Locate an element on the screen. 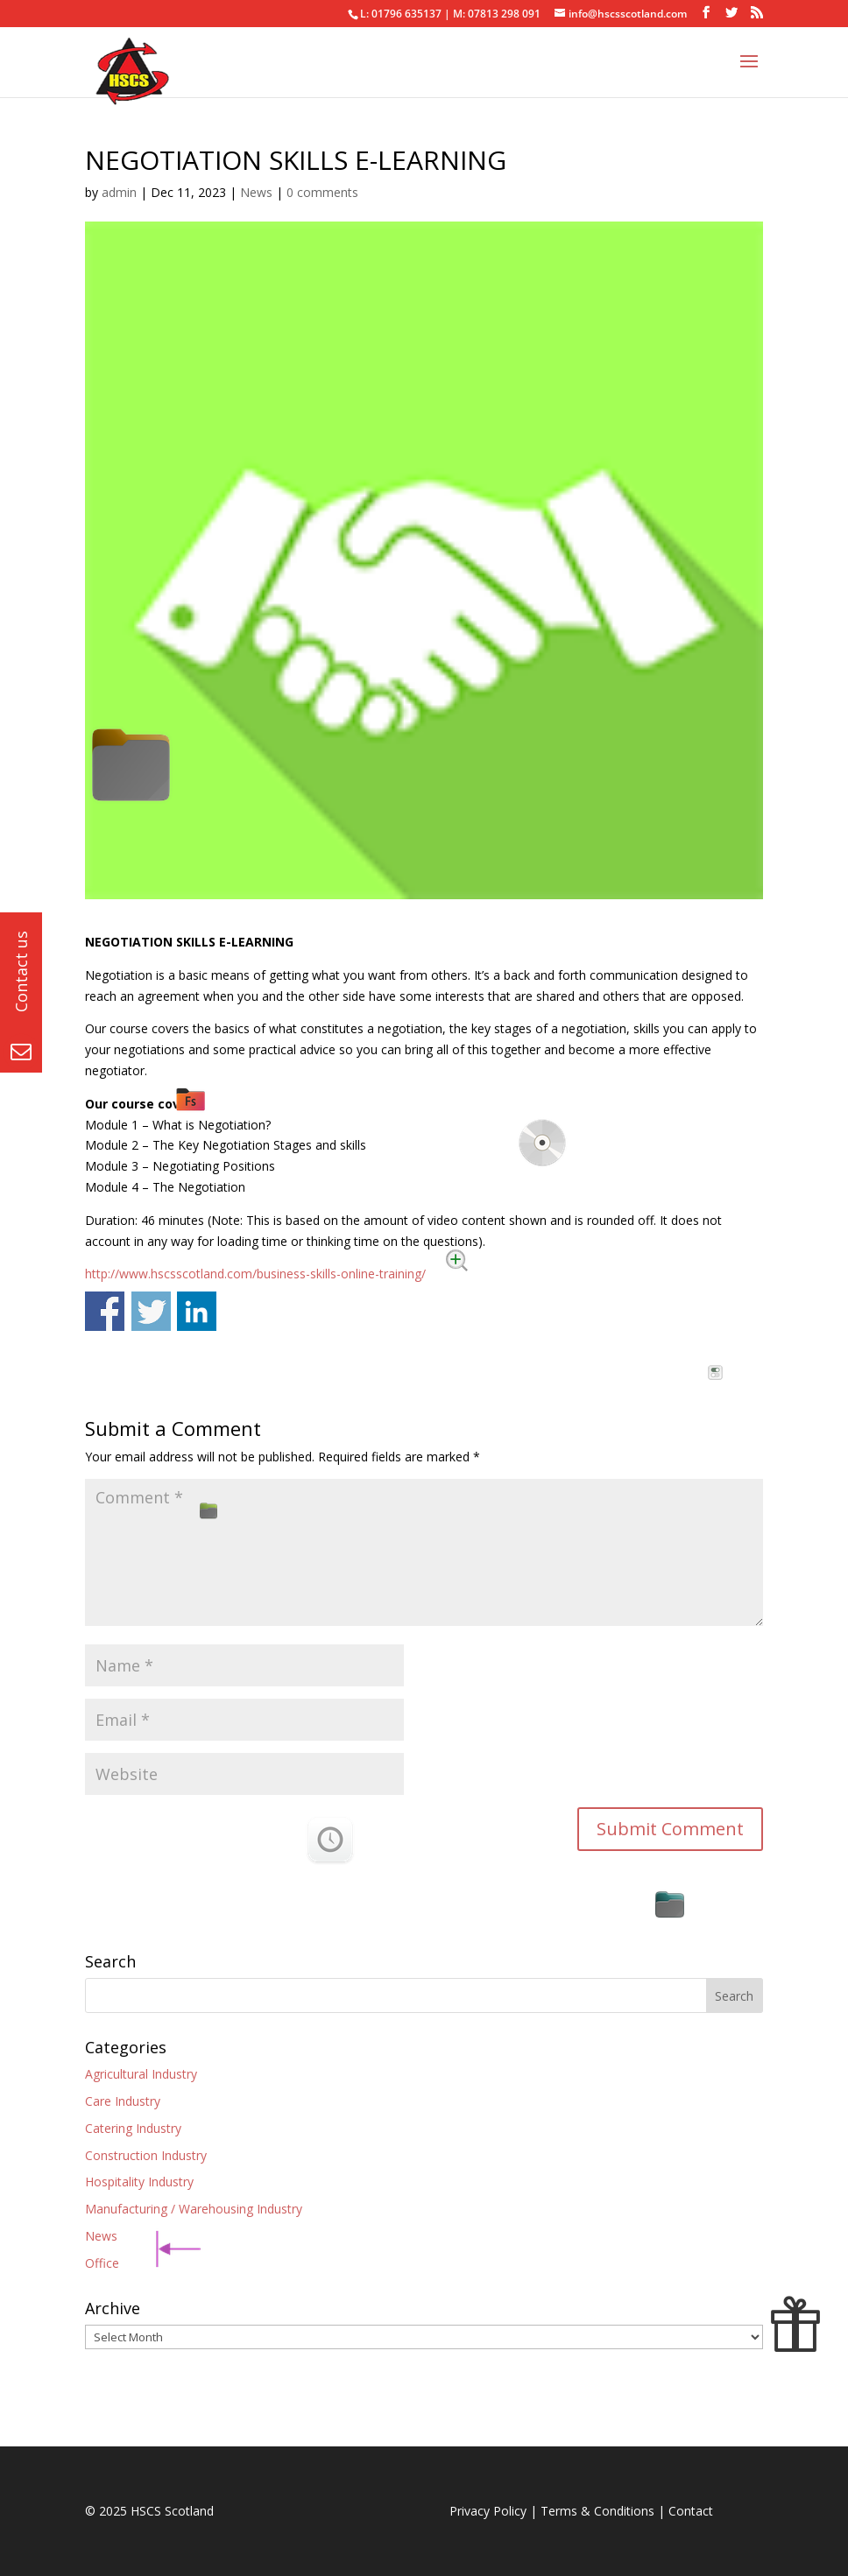  indicates a valid drop target for dragging files is located at coordinates (208, 1510).